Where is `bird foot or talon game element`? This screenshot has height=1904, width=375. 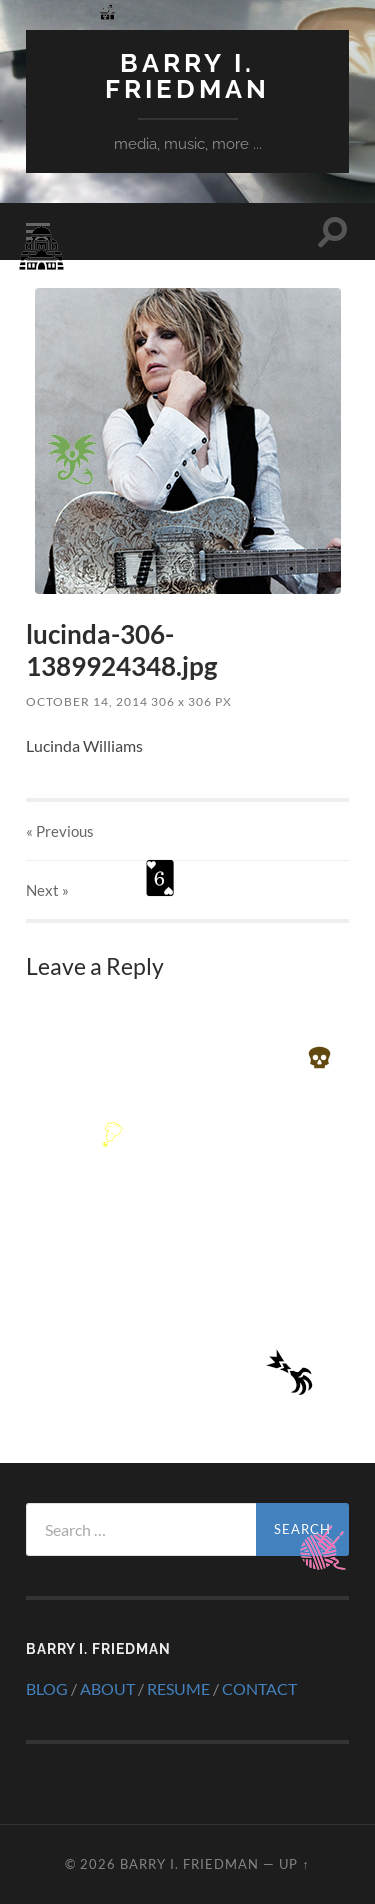
bird foot or talon game element is located at coordinates (289, 1372).